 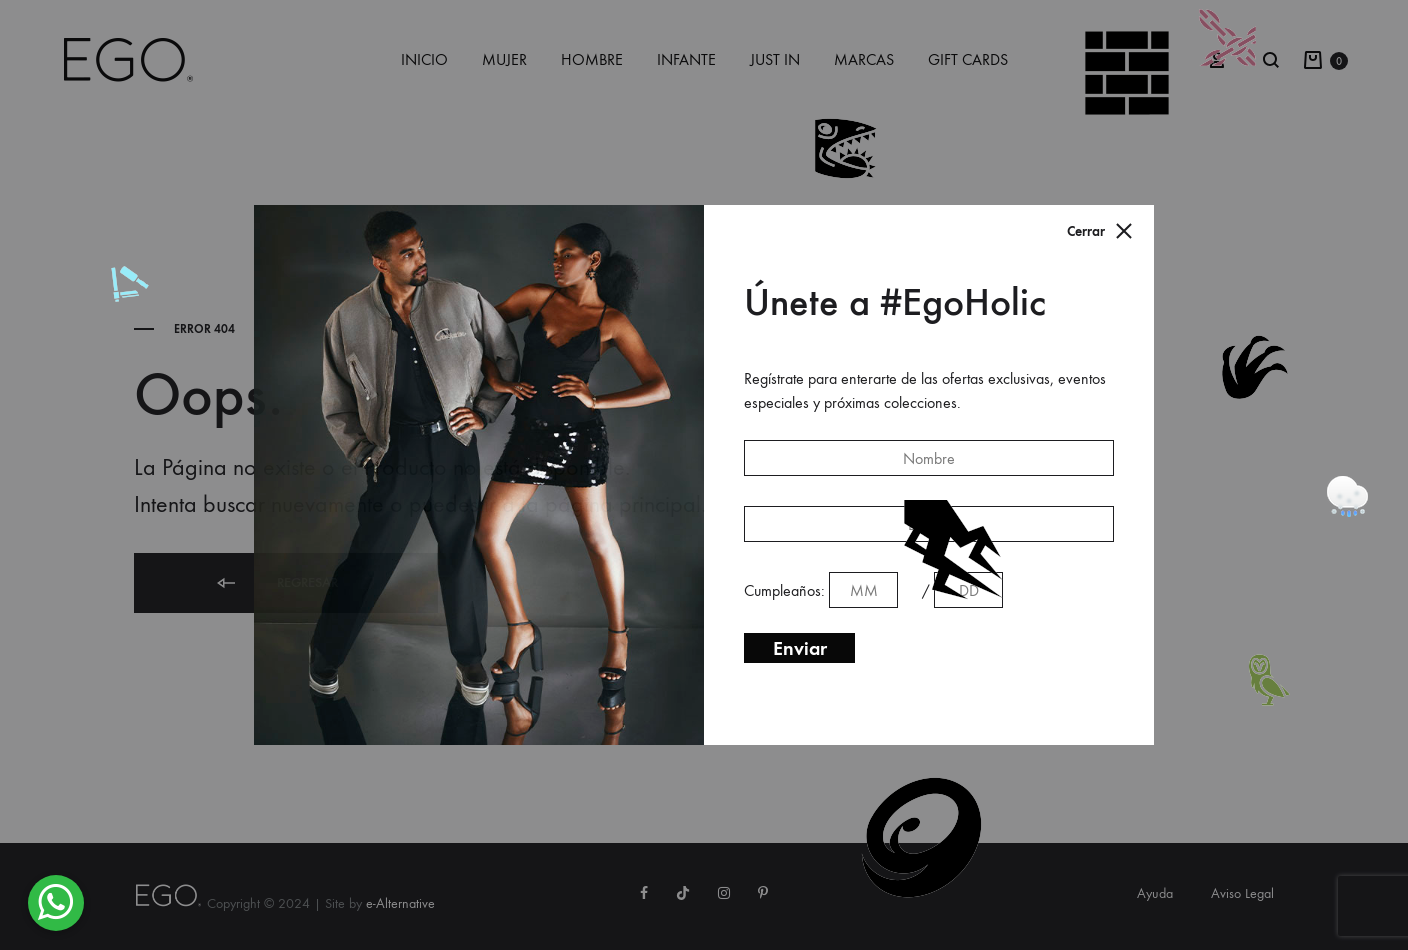 What do you see at coordinates (1227, 37) in the screenshot?
I see `indicates a linked or connected status` at bounding box center [1227, 37].